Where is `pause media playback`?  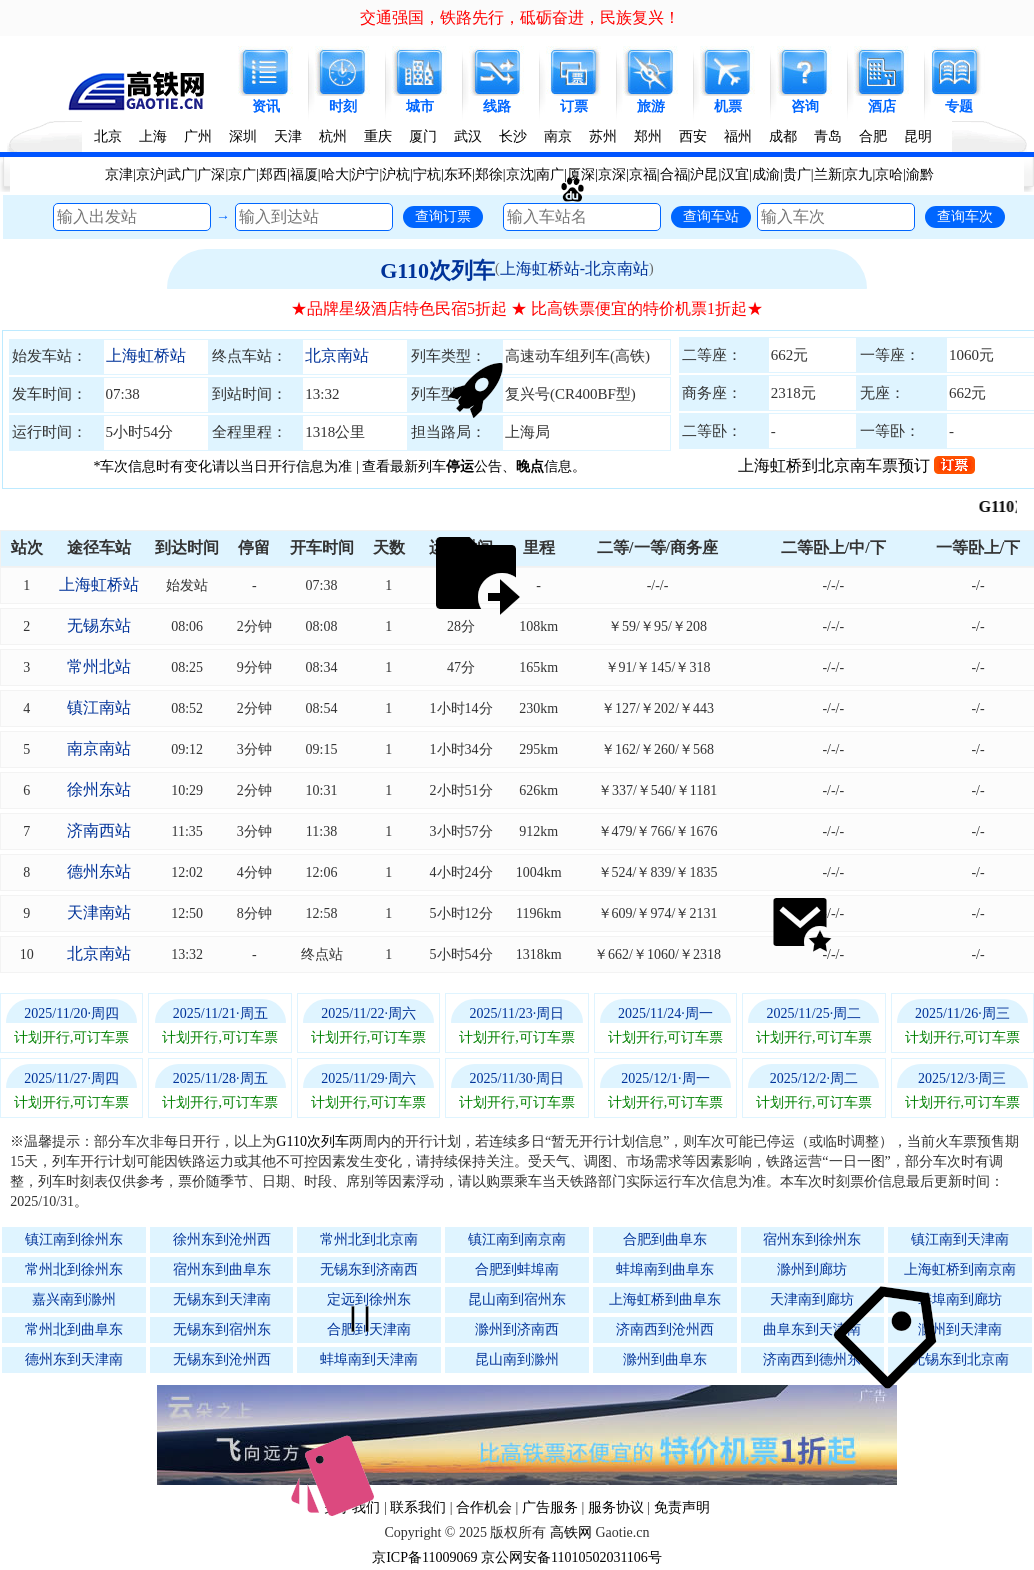
pause media playback is located at coordinates (360, 1319).